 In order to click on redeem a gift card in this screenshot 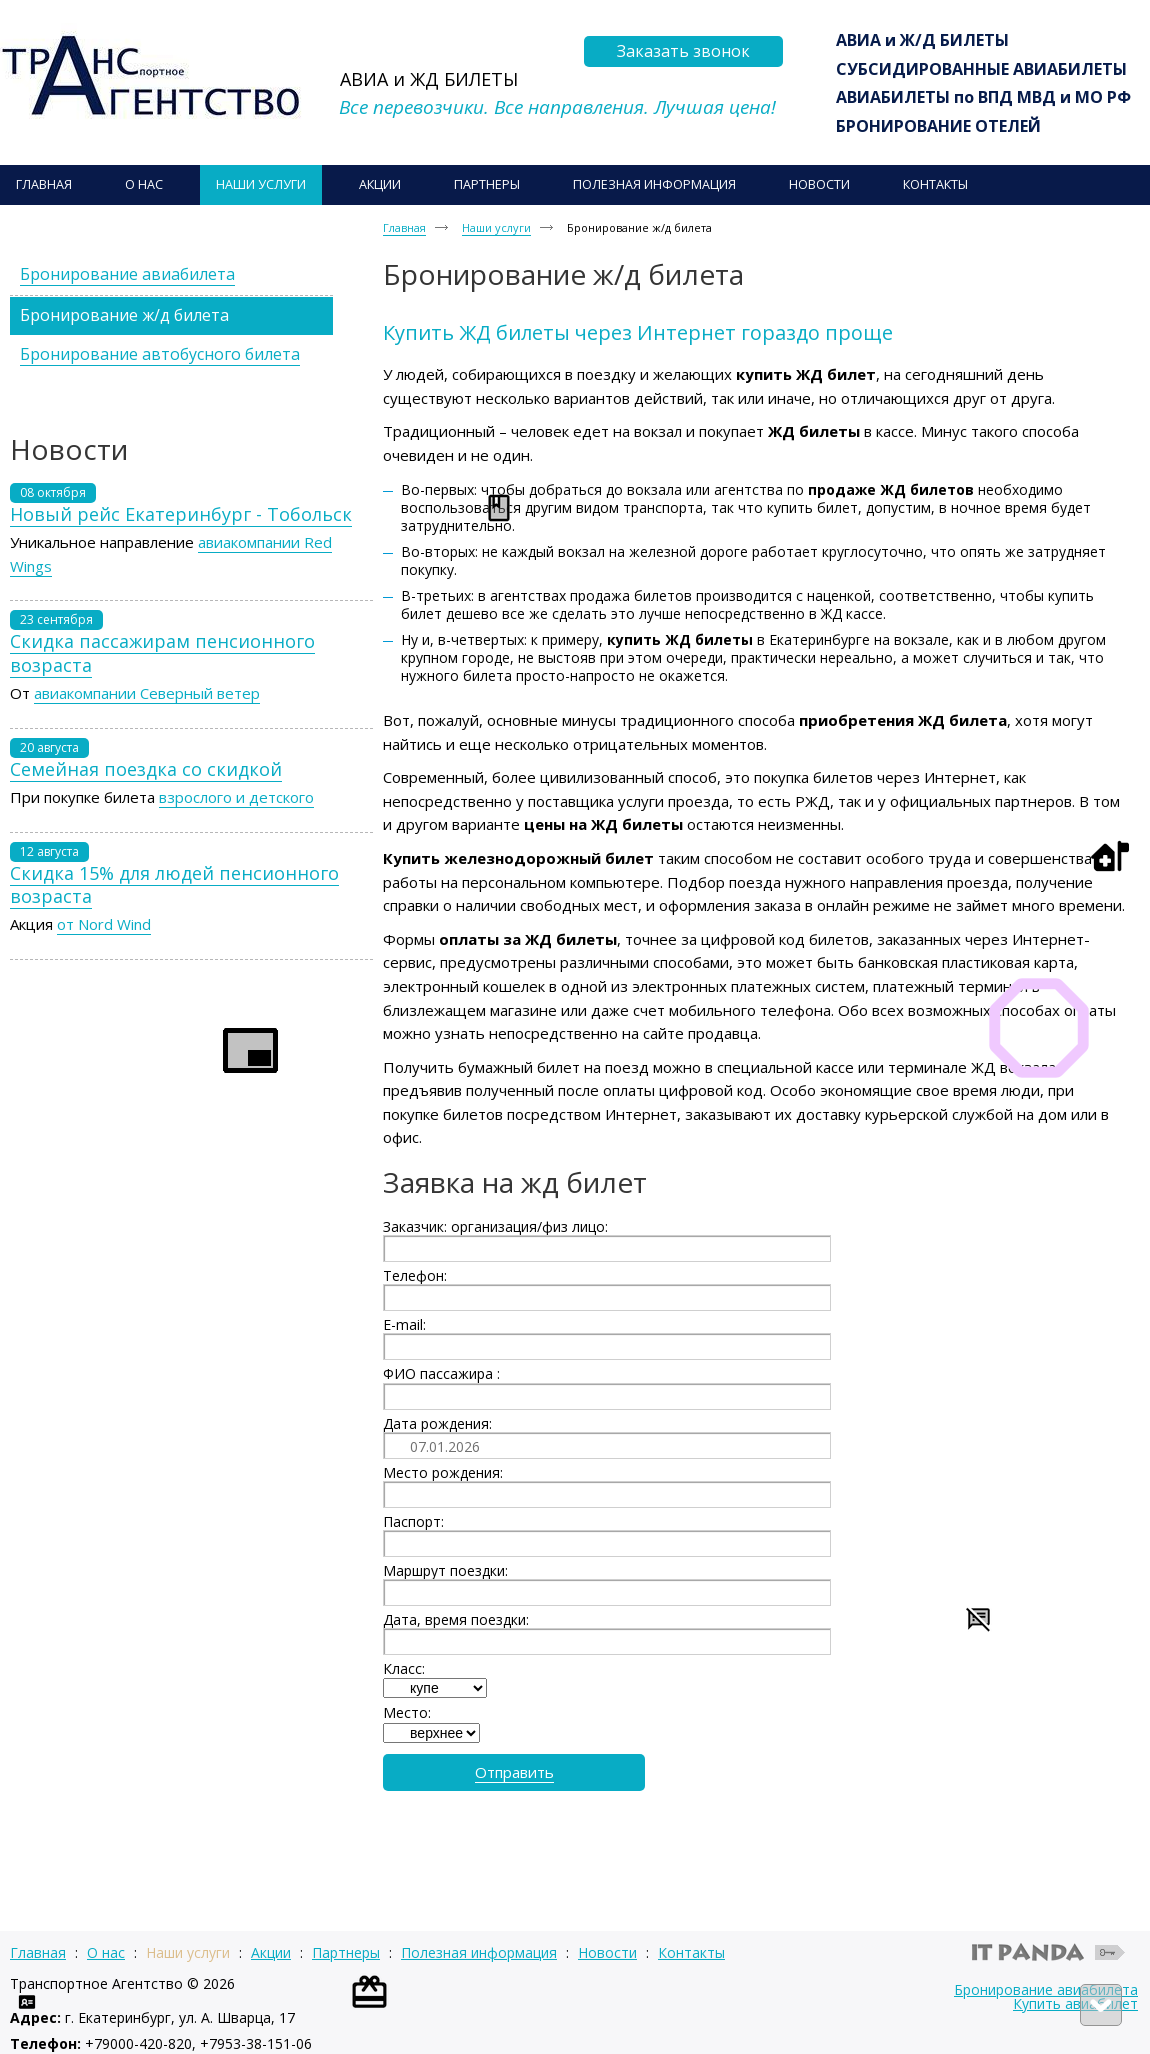, I will do `click(369, 1992)`.